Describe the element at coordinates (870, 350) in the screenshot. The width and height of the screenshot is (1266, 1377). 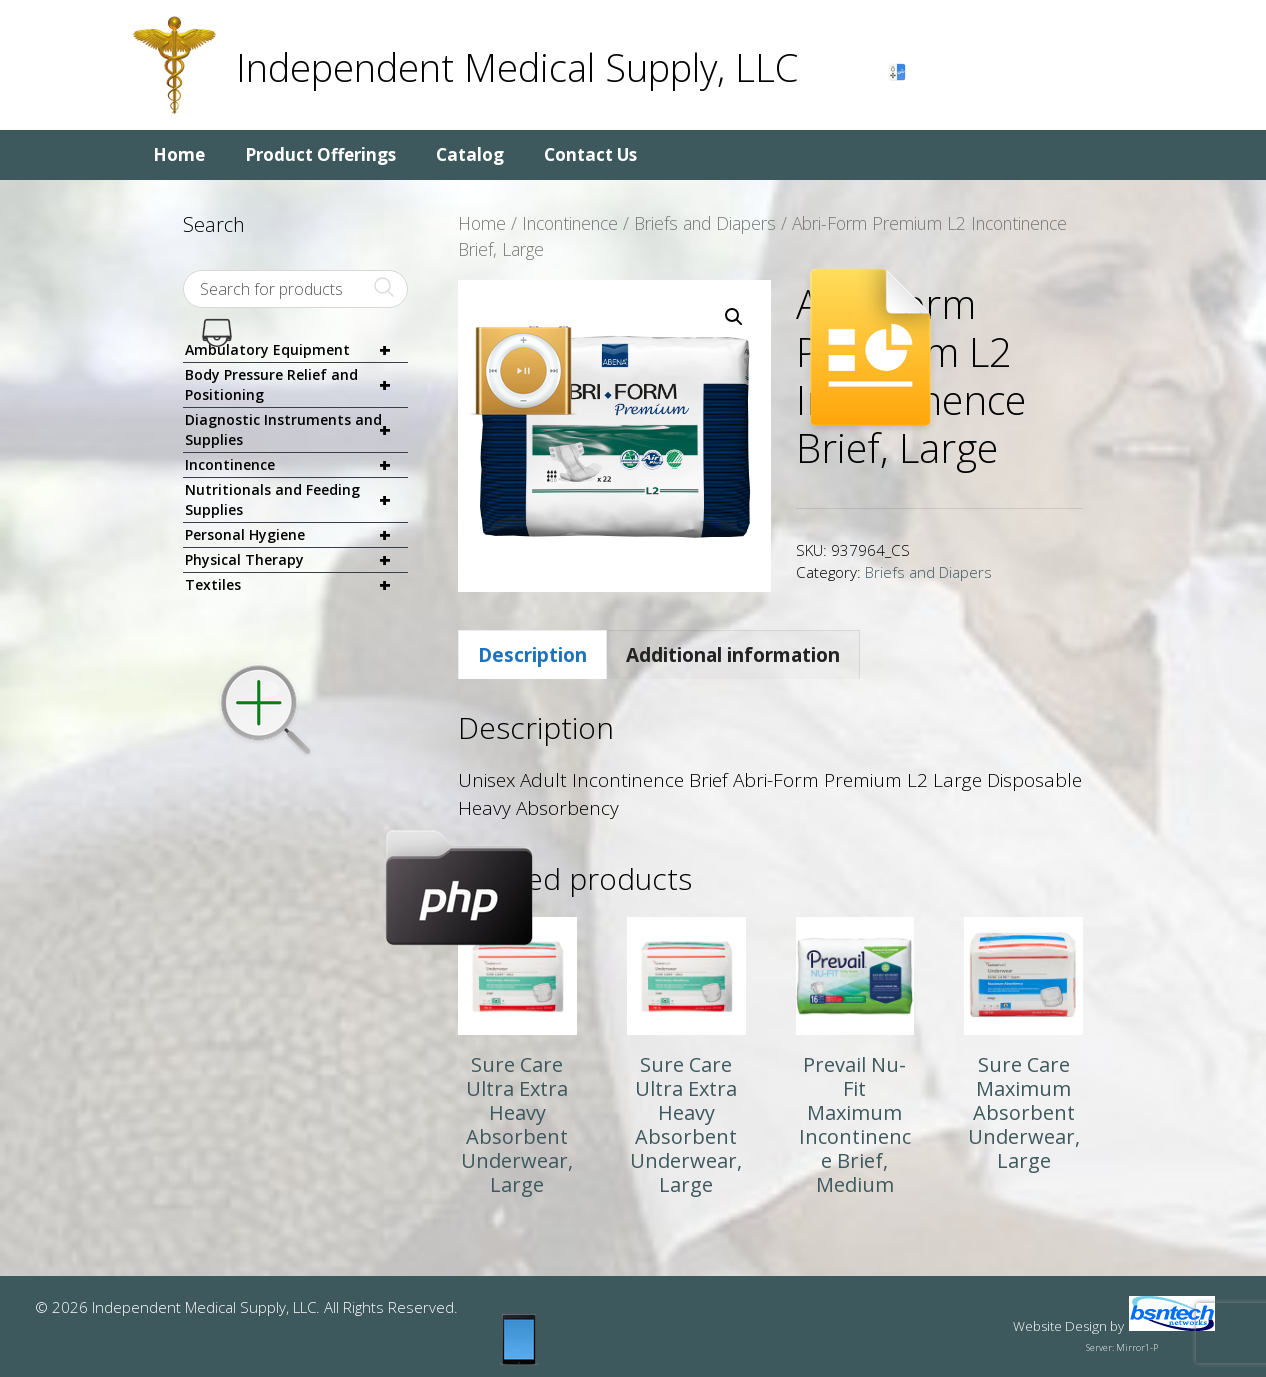
I see `a google slides presentation file` at that location.